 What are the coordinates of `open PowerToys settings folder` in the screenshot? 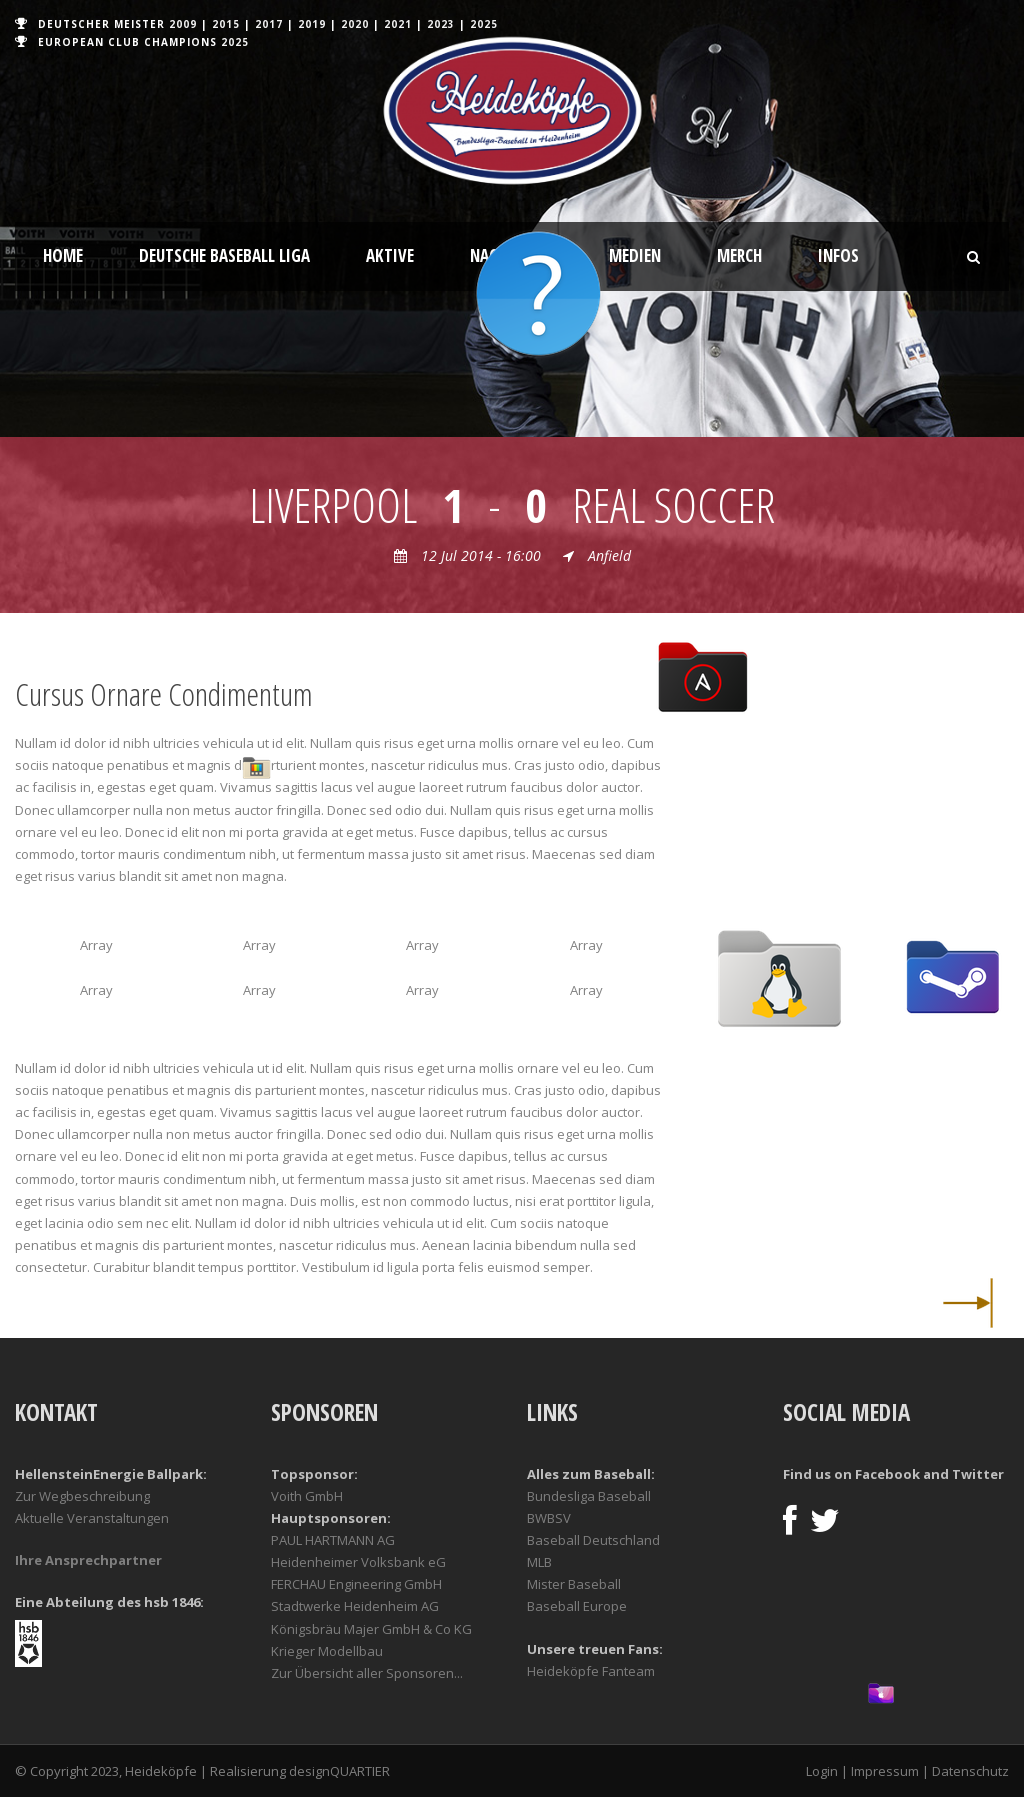 It's located at (256, 768).